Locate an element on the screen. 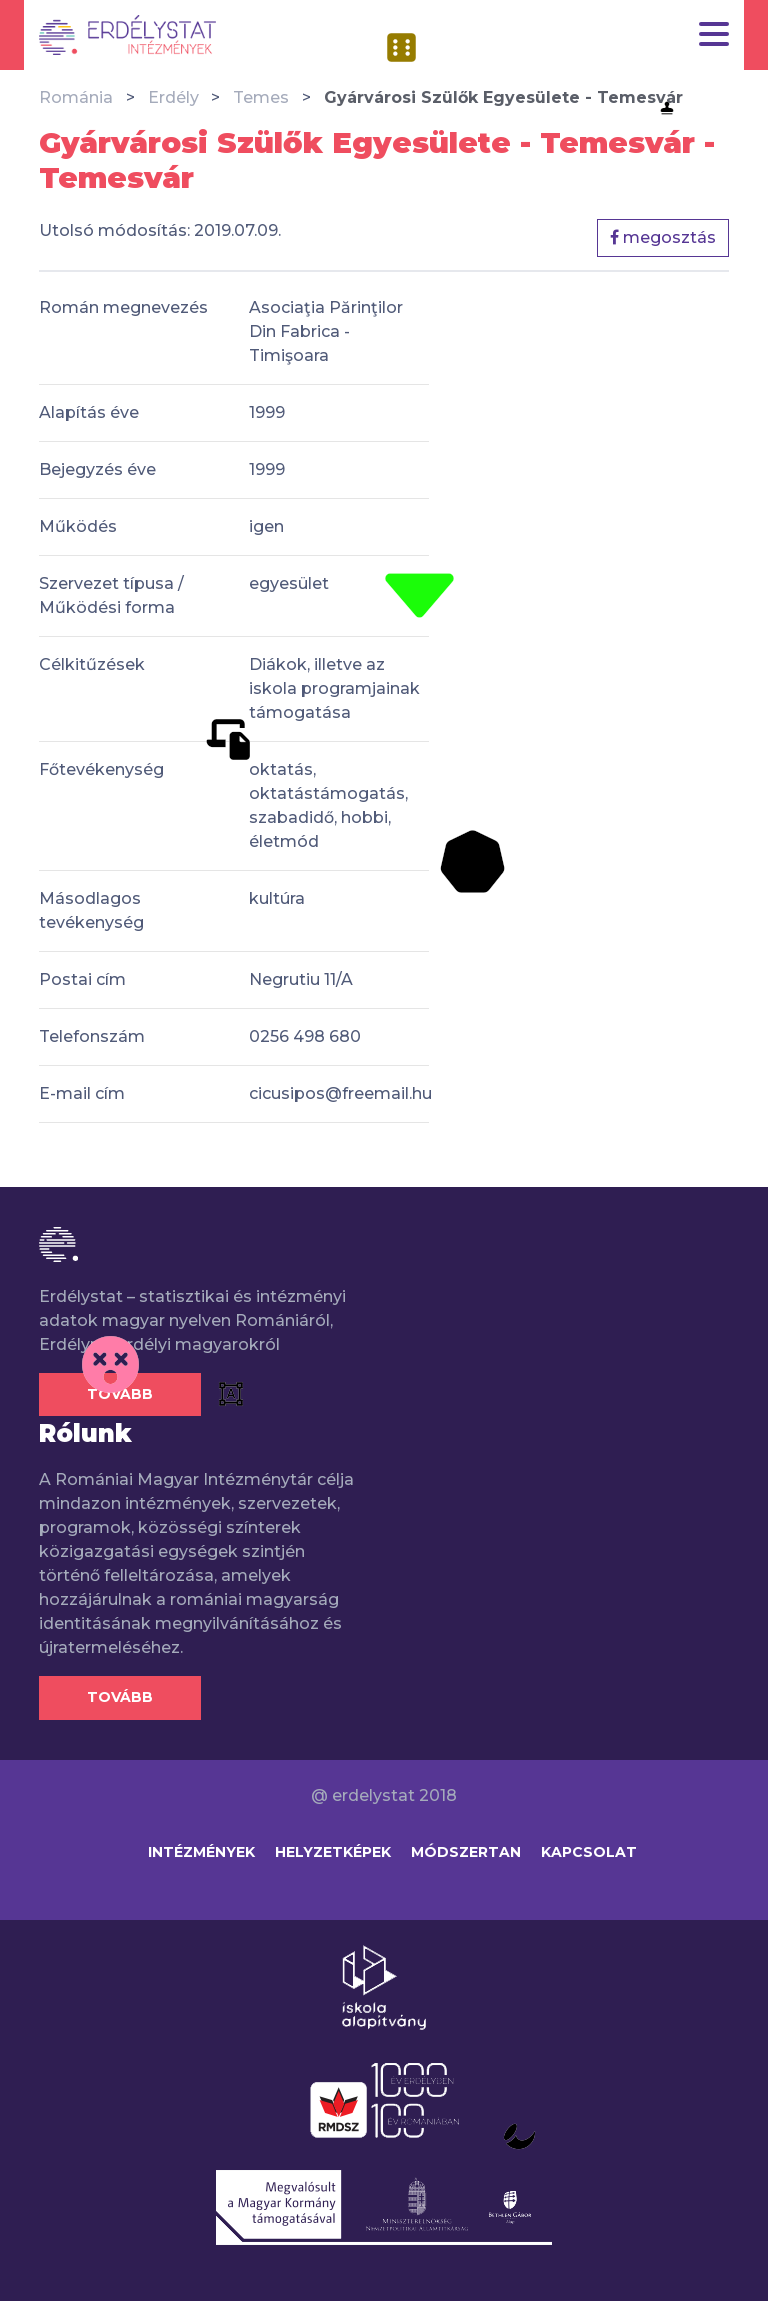 The height and width of the screenshot is (2301, 768). access files on your computer is located at coordinates (229, 739).